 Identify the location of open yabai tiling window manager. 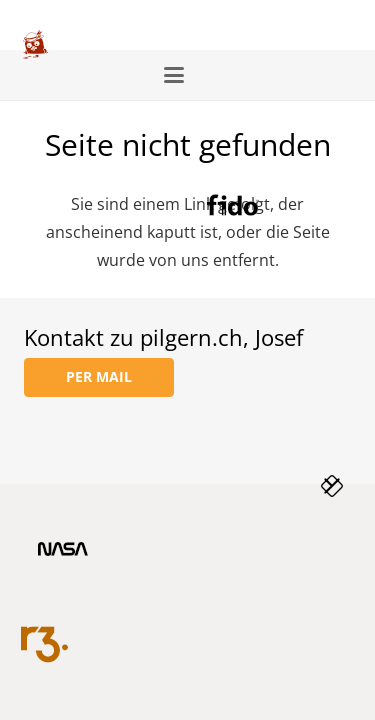
(332, 486).